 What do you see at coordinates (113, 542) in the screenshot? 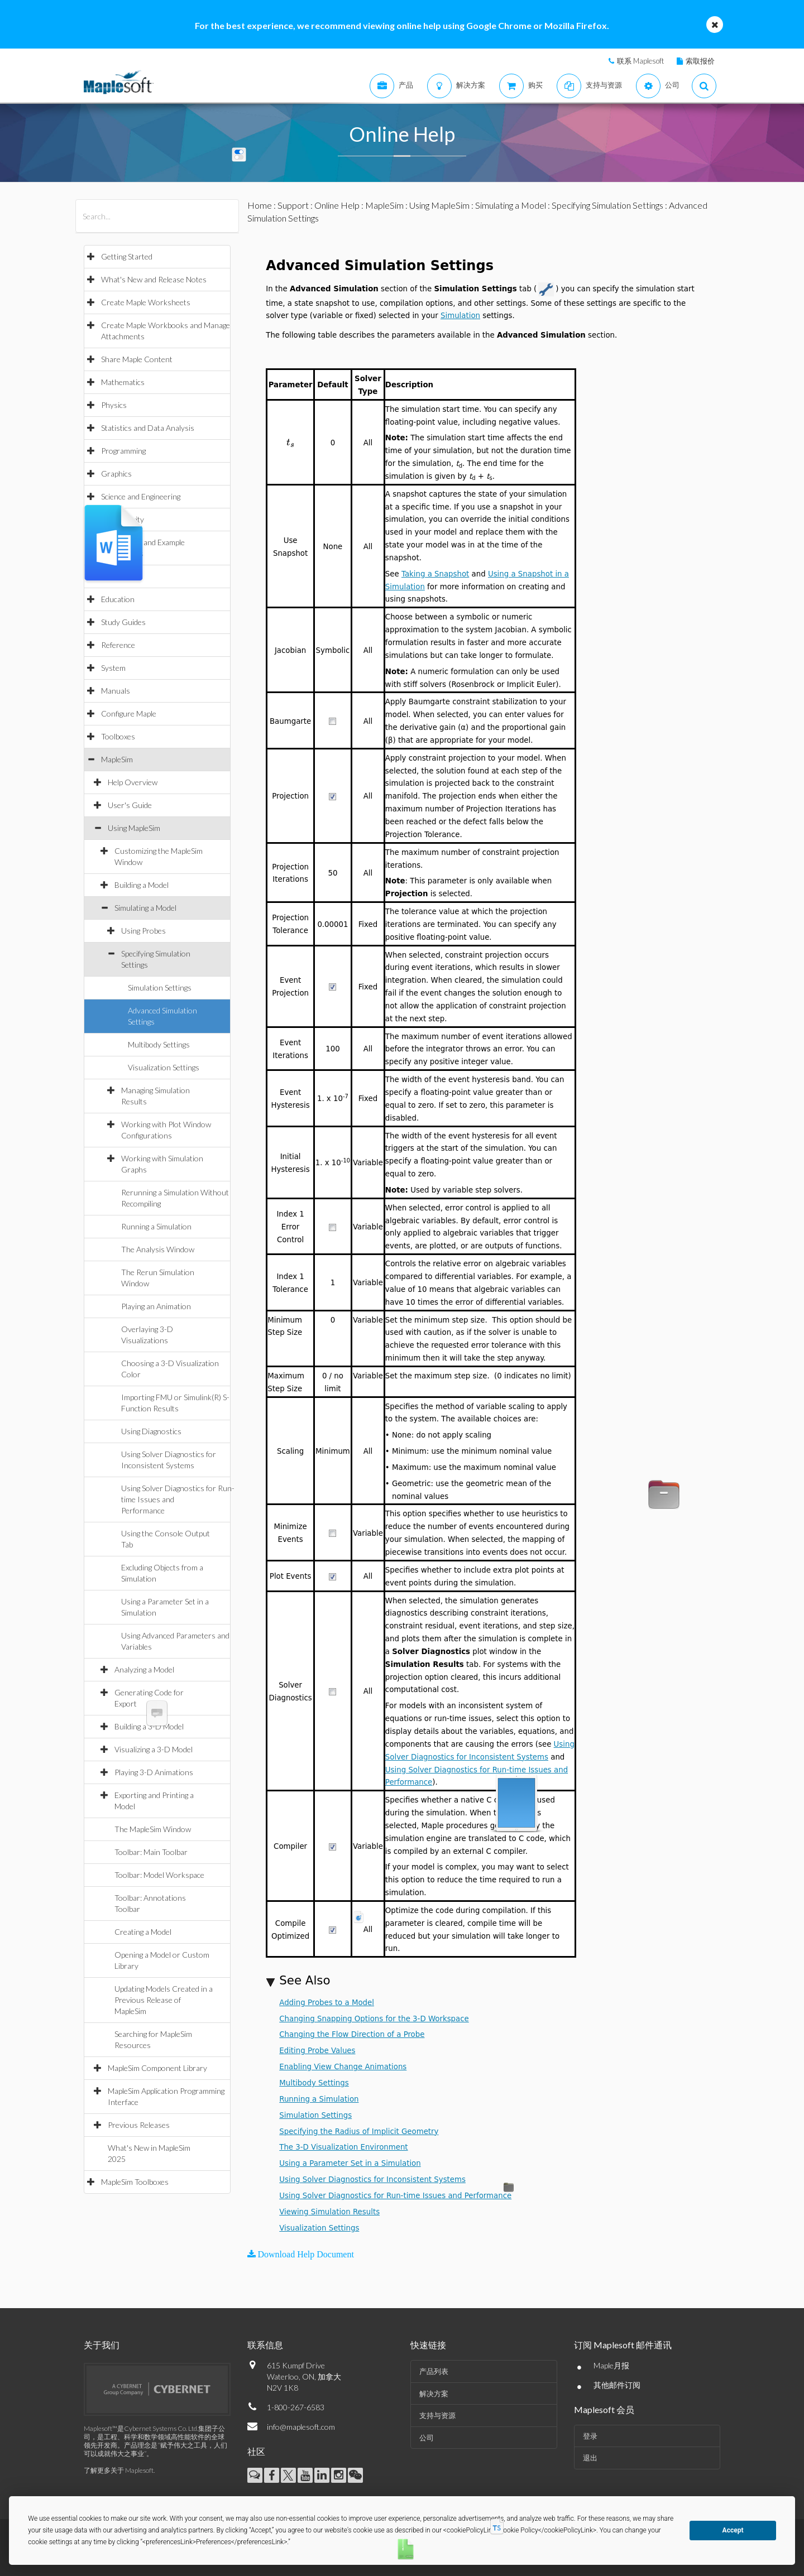
I see `open a Microsoft Word document` at bounding box center [113, 542].